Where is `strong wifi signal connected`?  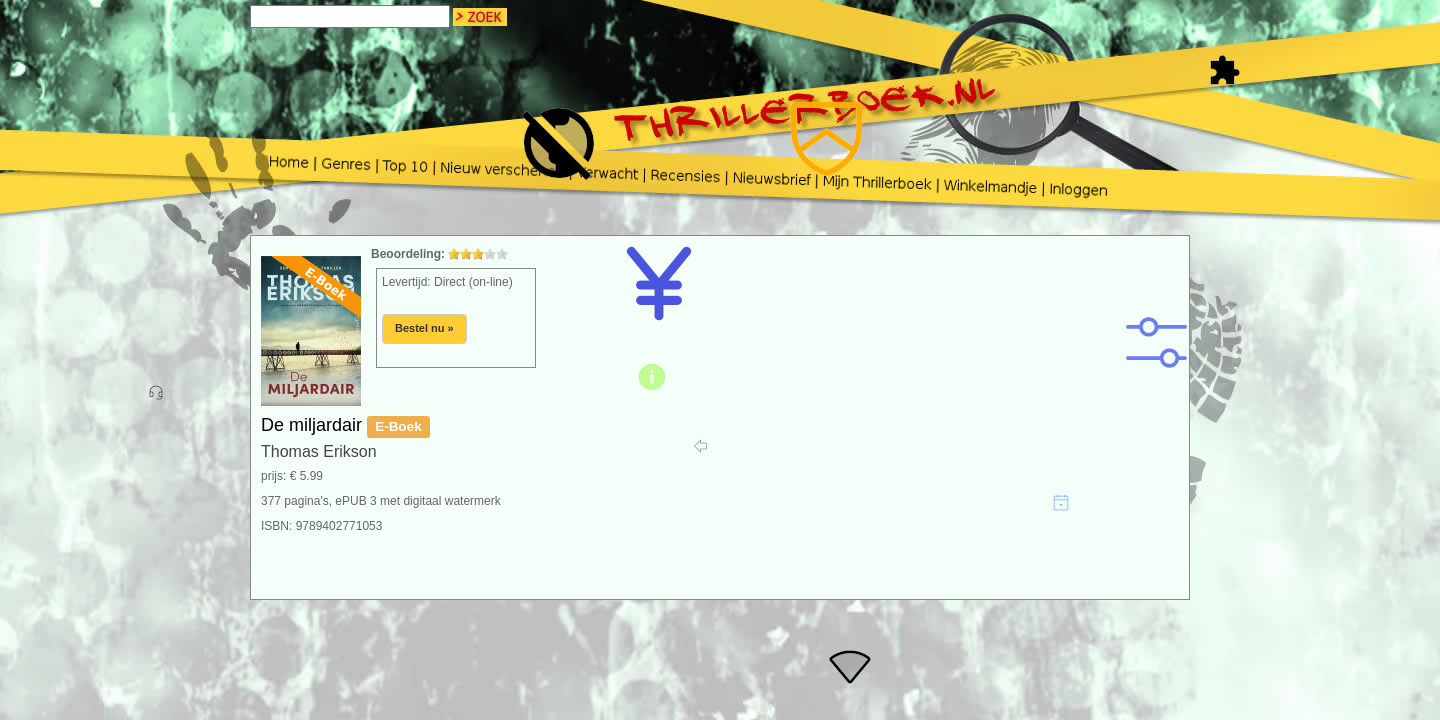 strong wifi signal connected is located at coordinates (850, 667).